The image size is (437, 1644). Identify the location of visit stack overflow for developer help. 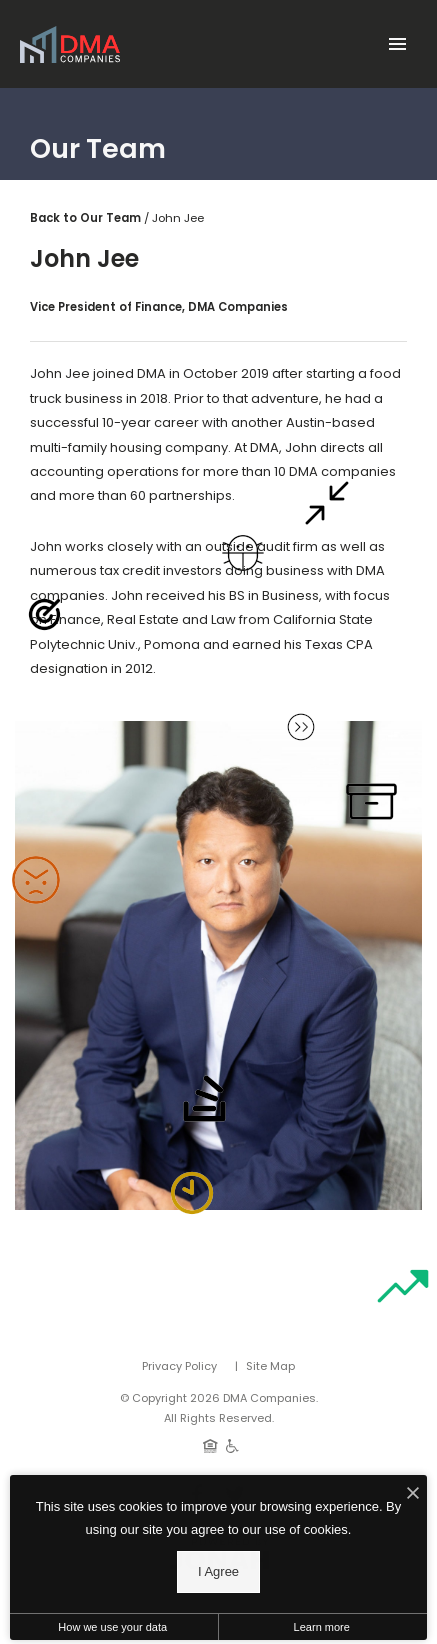
(204, 1098).